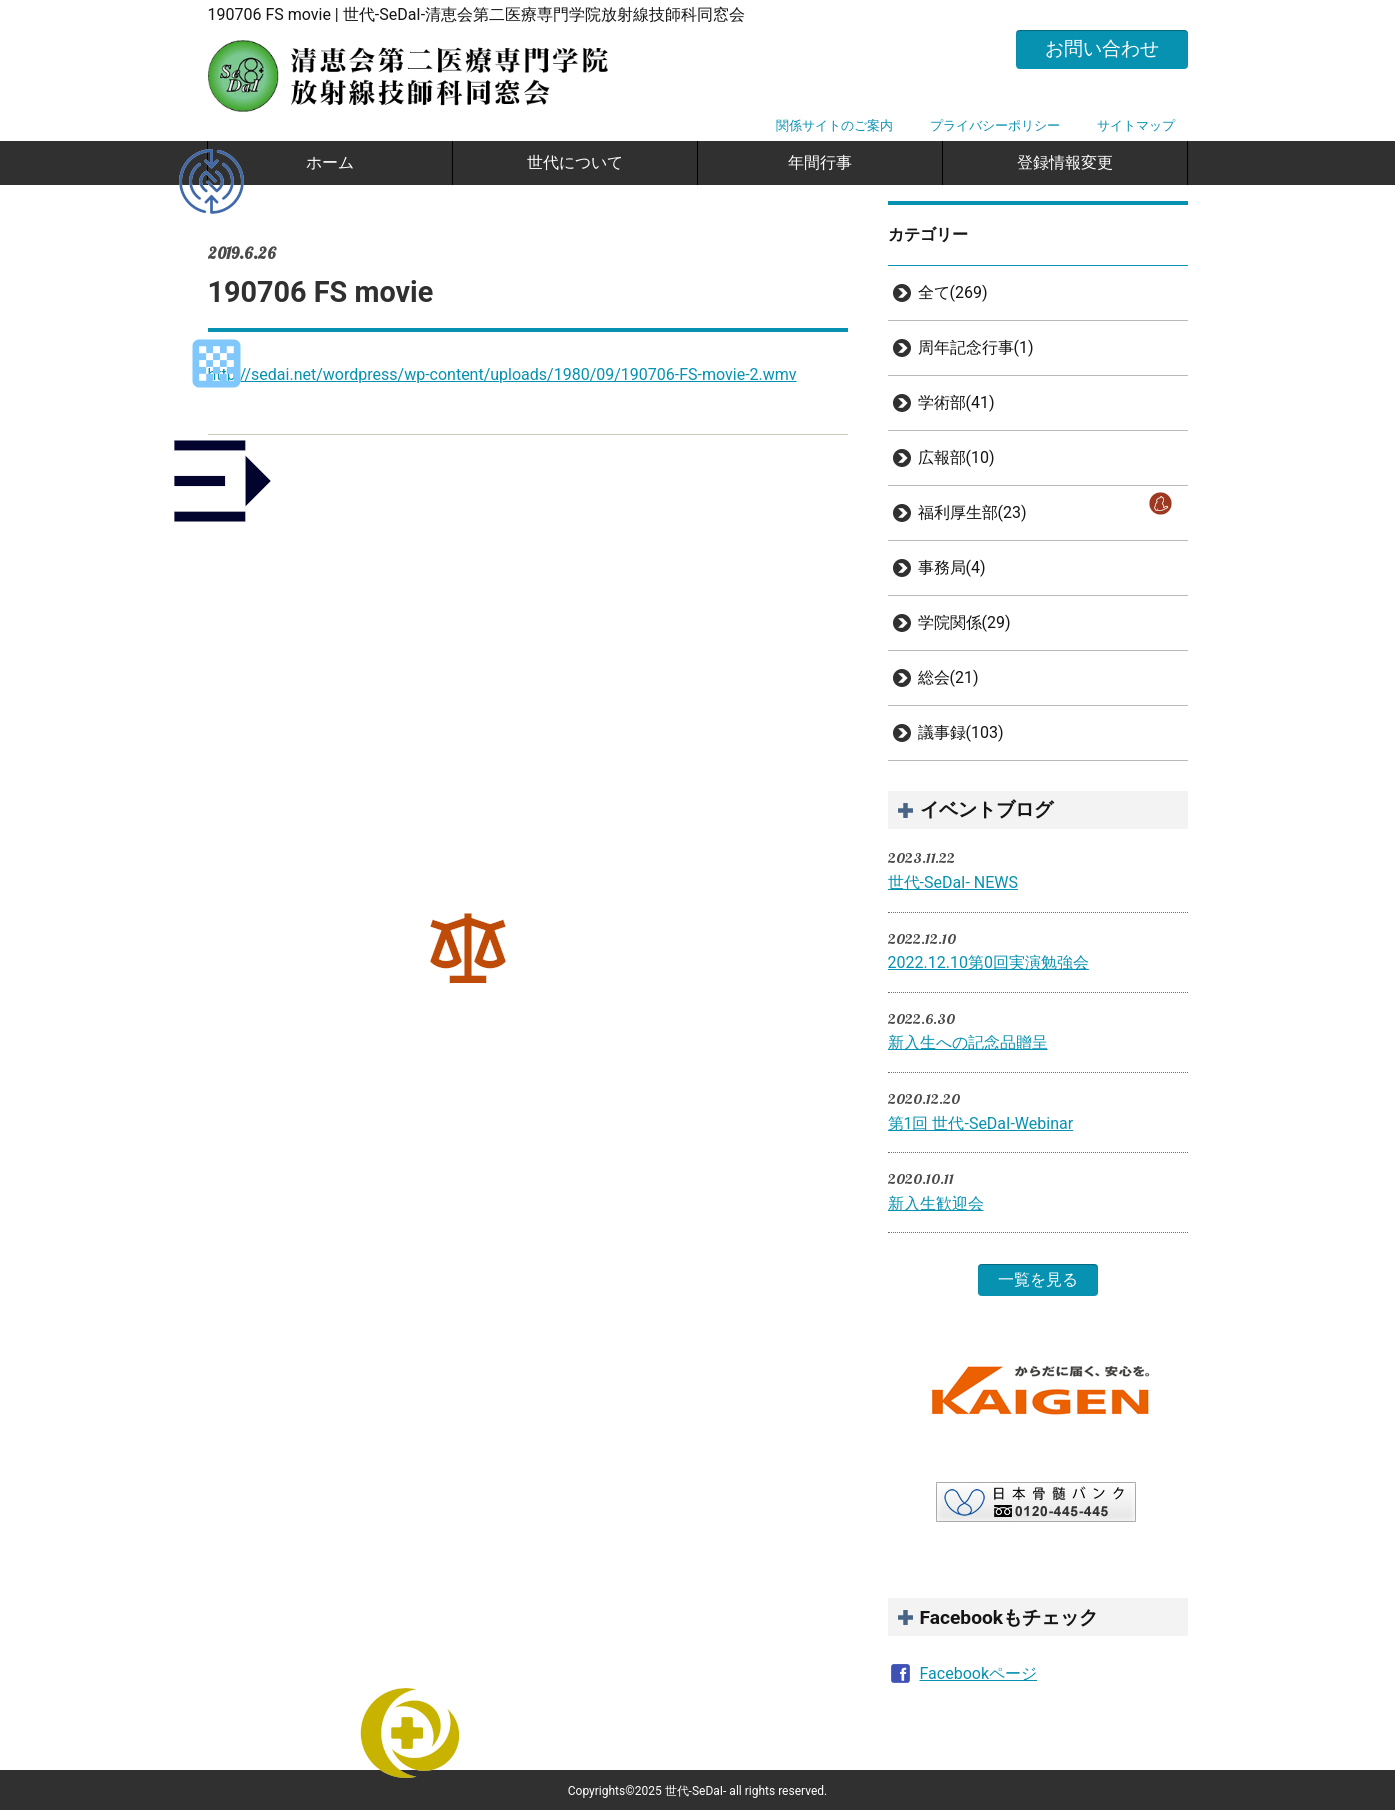 This screenshot has height=1810, width=1395. I want to click on access legal or terms of service information, so click(468, 950).